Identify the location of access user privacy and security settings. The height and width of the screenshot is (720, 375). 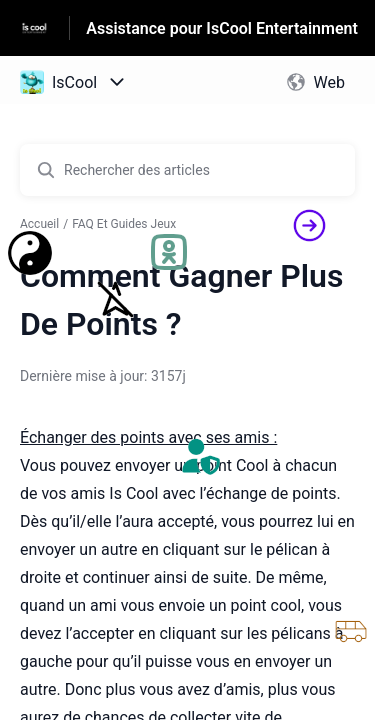
(200, 455).